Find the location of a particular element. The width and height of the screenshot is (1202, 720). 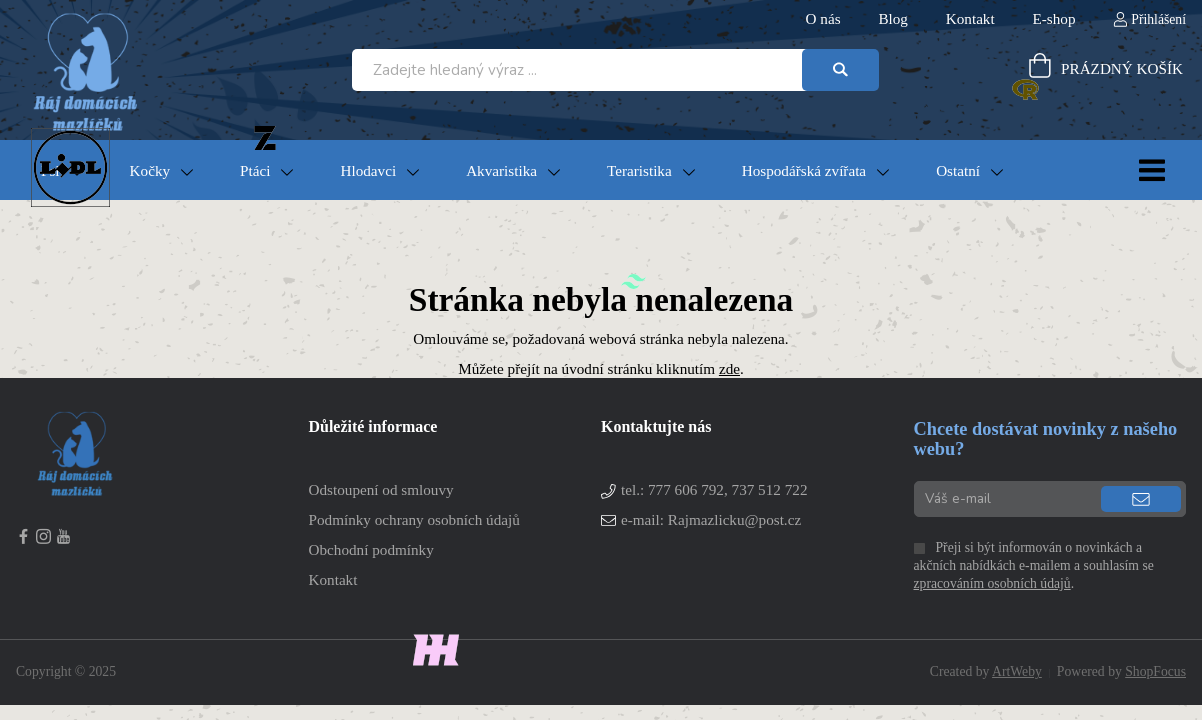

tailwind css framework logo is located at coordinates (633, 281).